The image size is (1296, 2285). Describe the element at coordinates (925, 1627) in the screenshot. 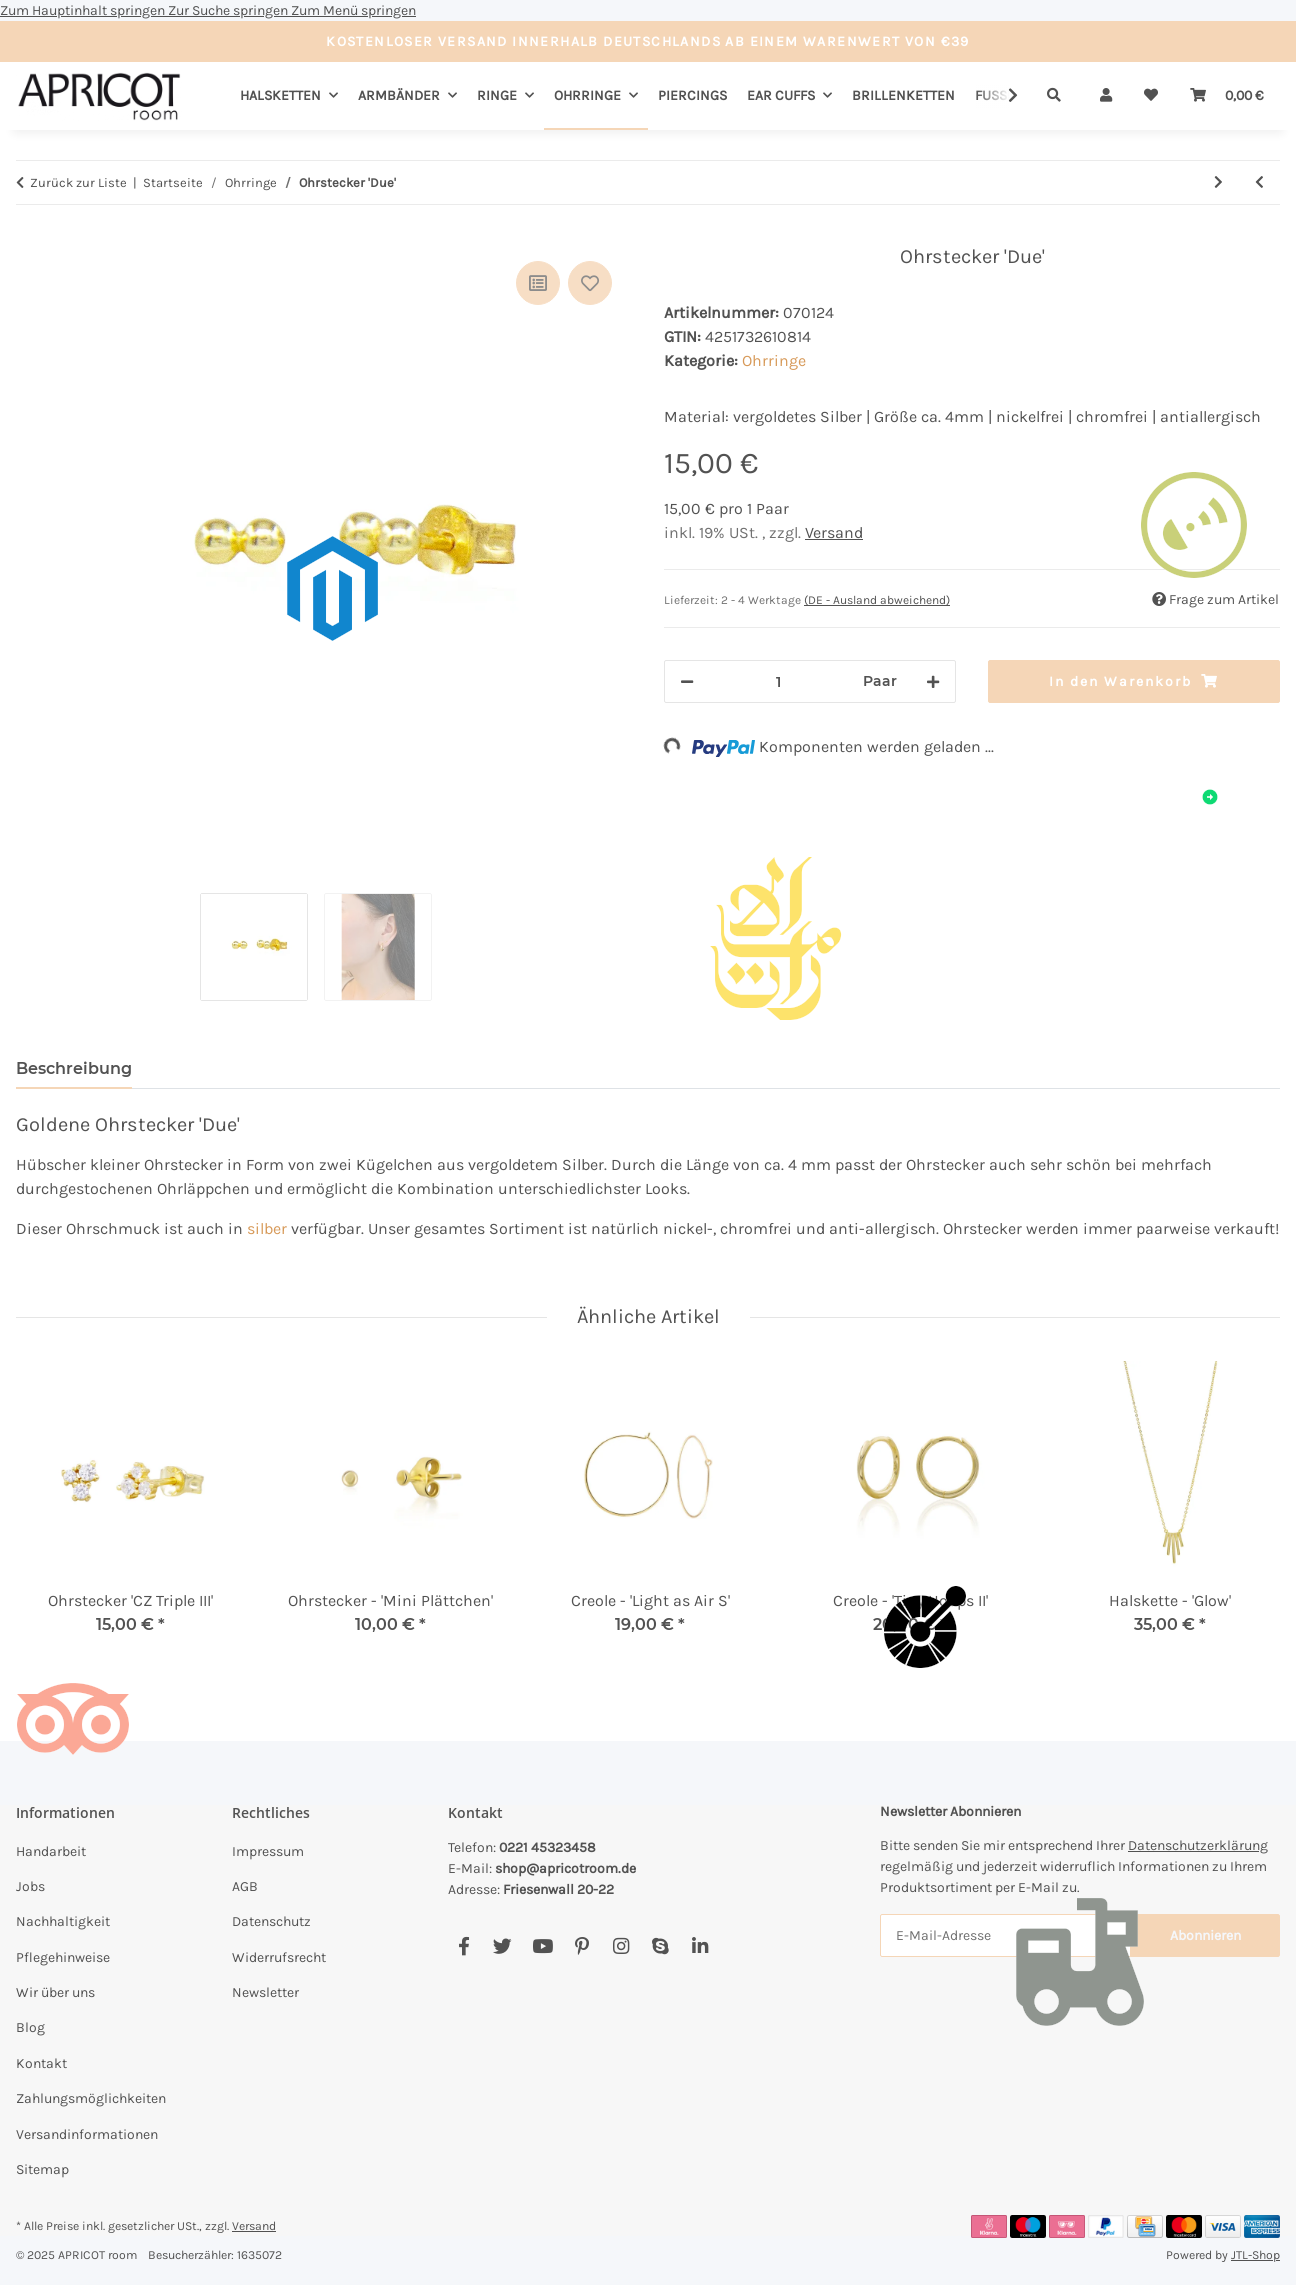

I see `openapi initiative logo` at that location.